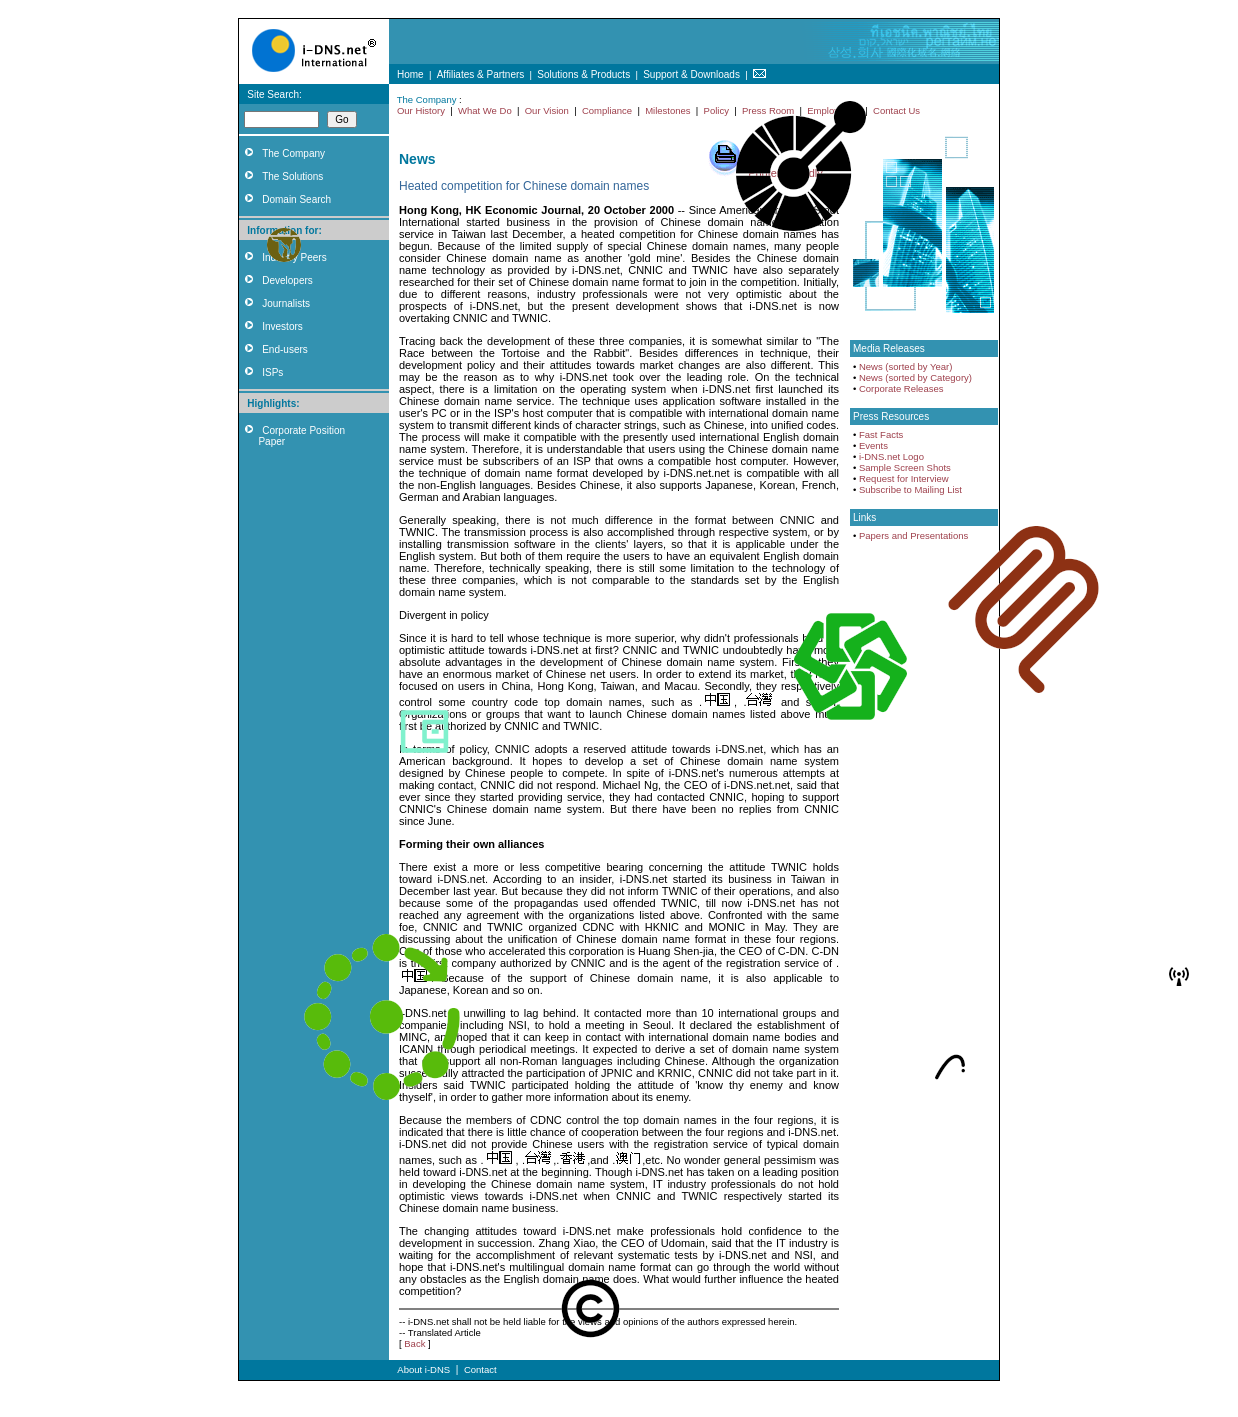 The height and width of the screenshot is (1417, 1238). I want to click on open the fing network scanner app, so click(382, 1017).